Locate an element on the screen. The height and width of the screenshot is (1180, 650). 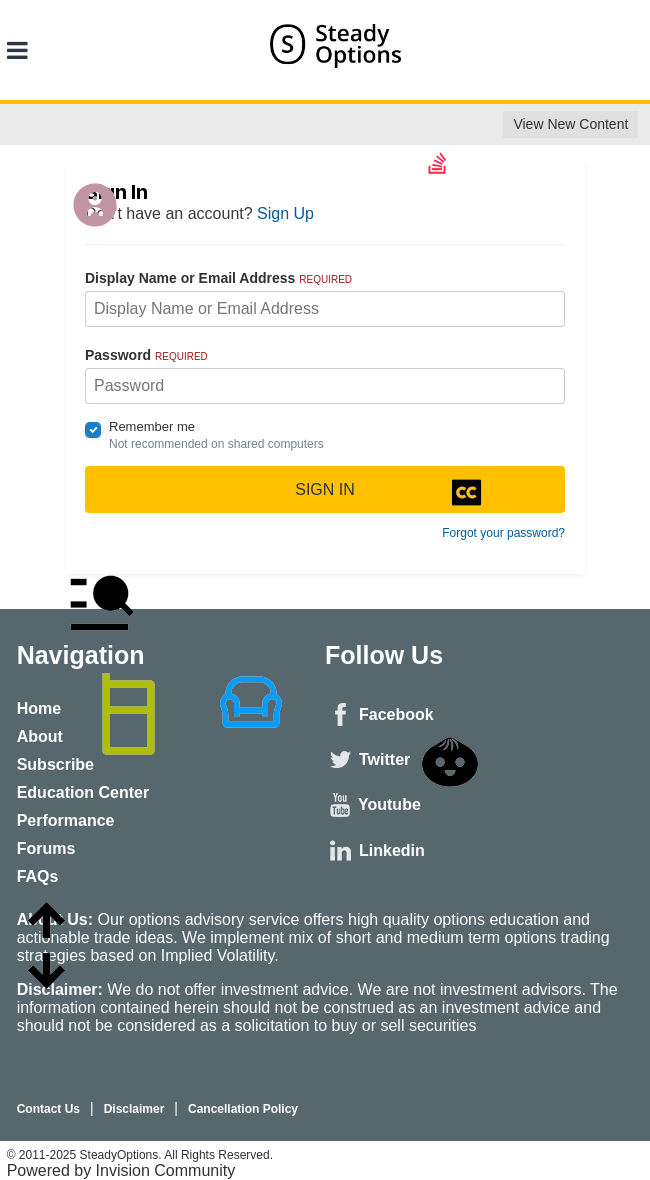
visit stack overflow website is located at coordinates (437, 163).